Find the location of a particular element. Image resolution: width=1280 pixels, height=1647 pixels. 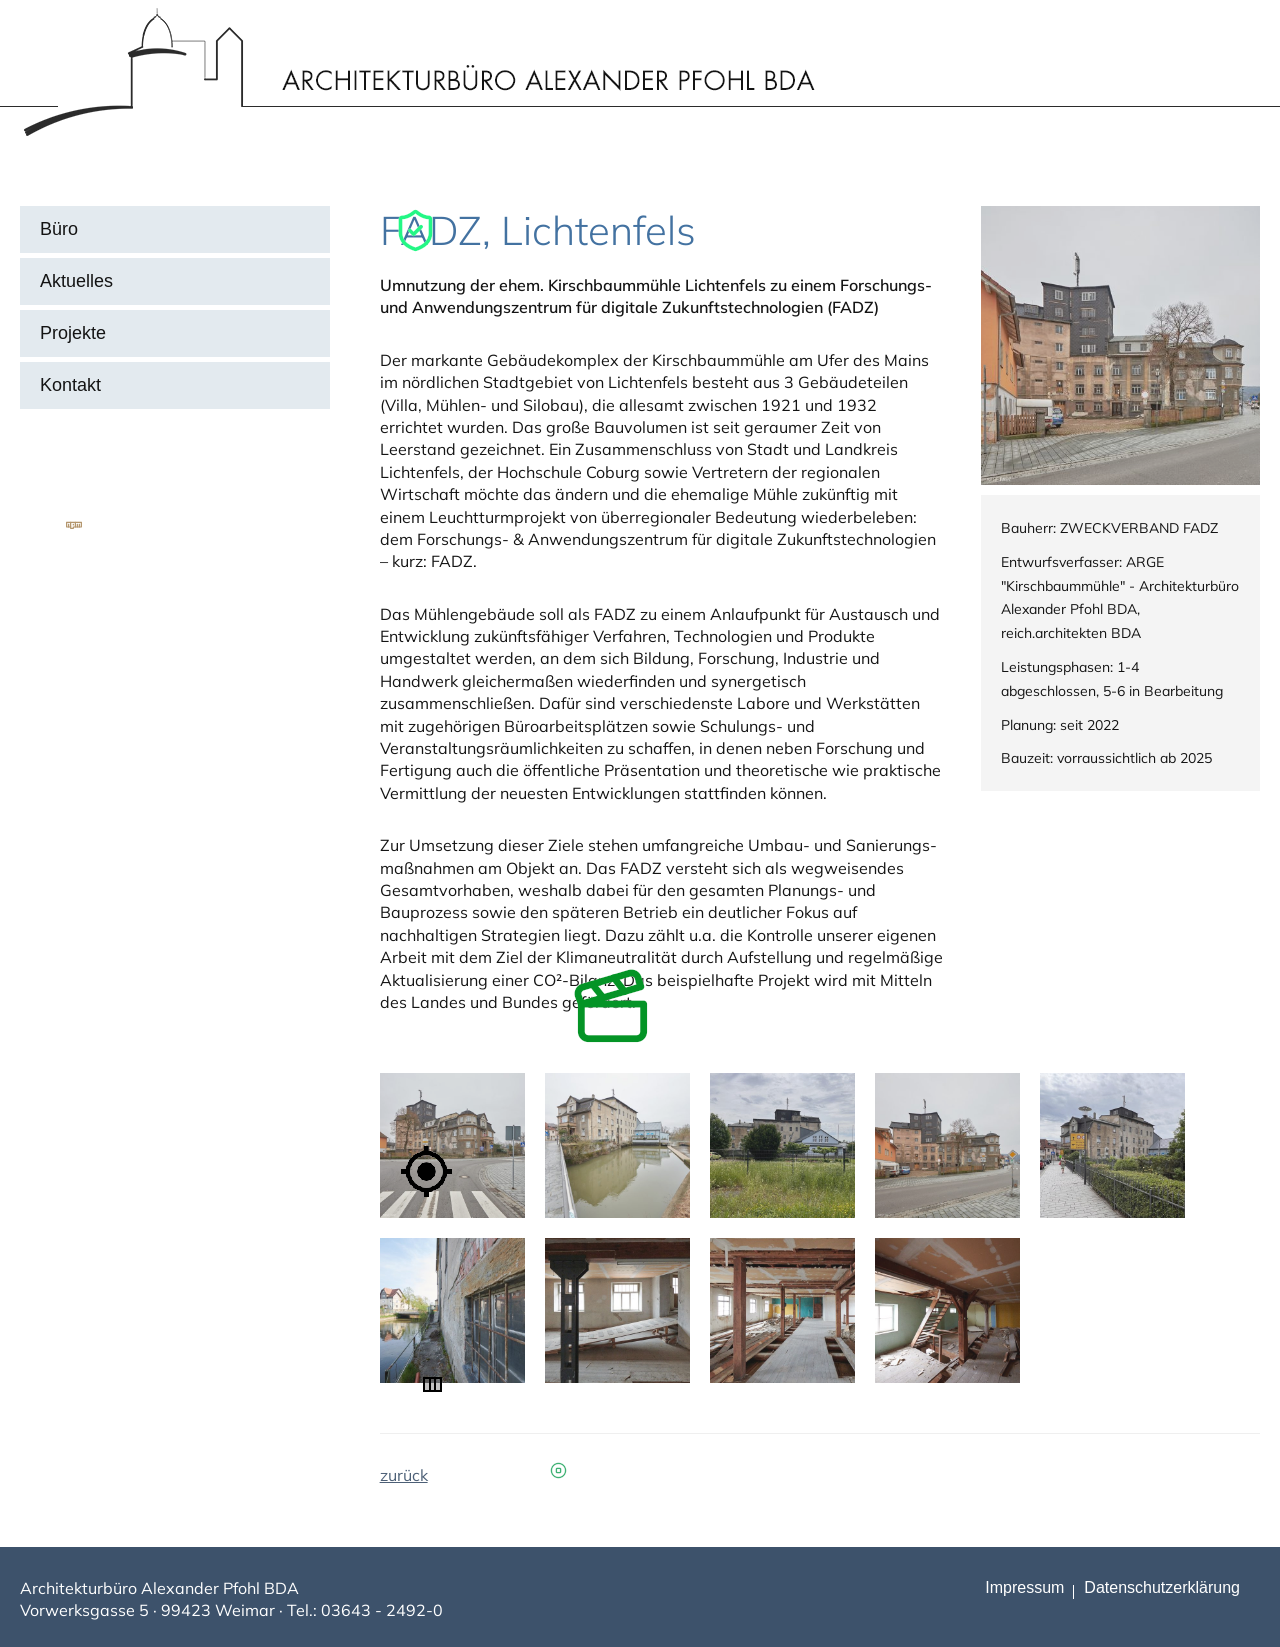

access video or movie content is located at coordinates (612, 1007).